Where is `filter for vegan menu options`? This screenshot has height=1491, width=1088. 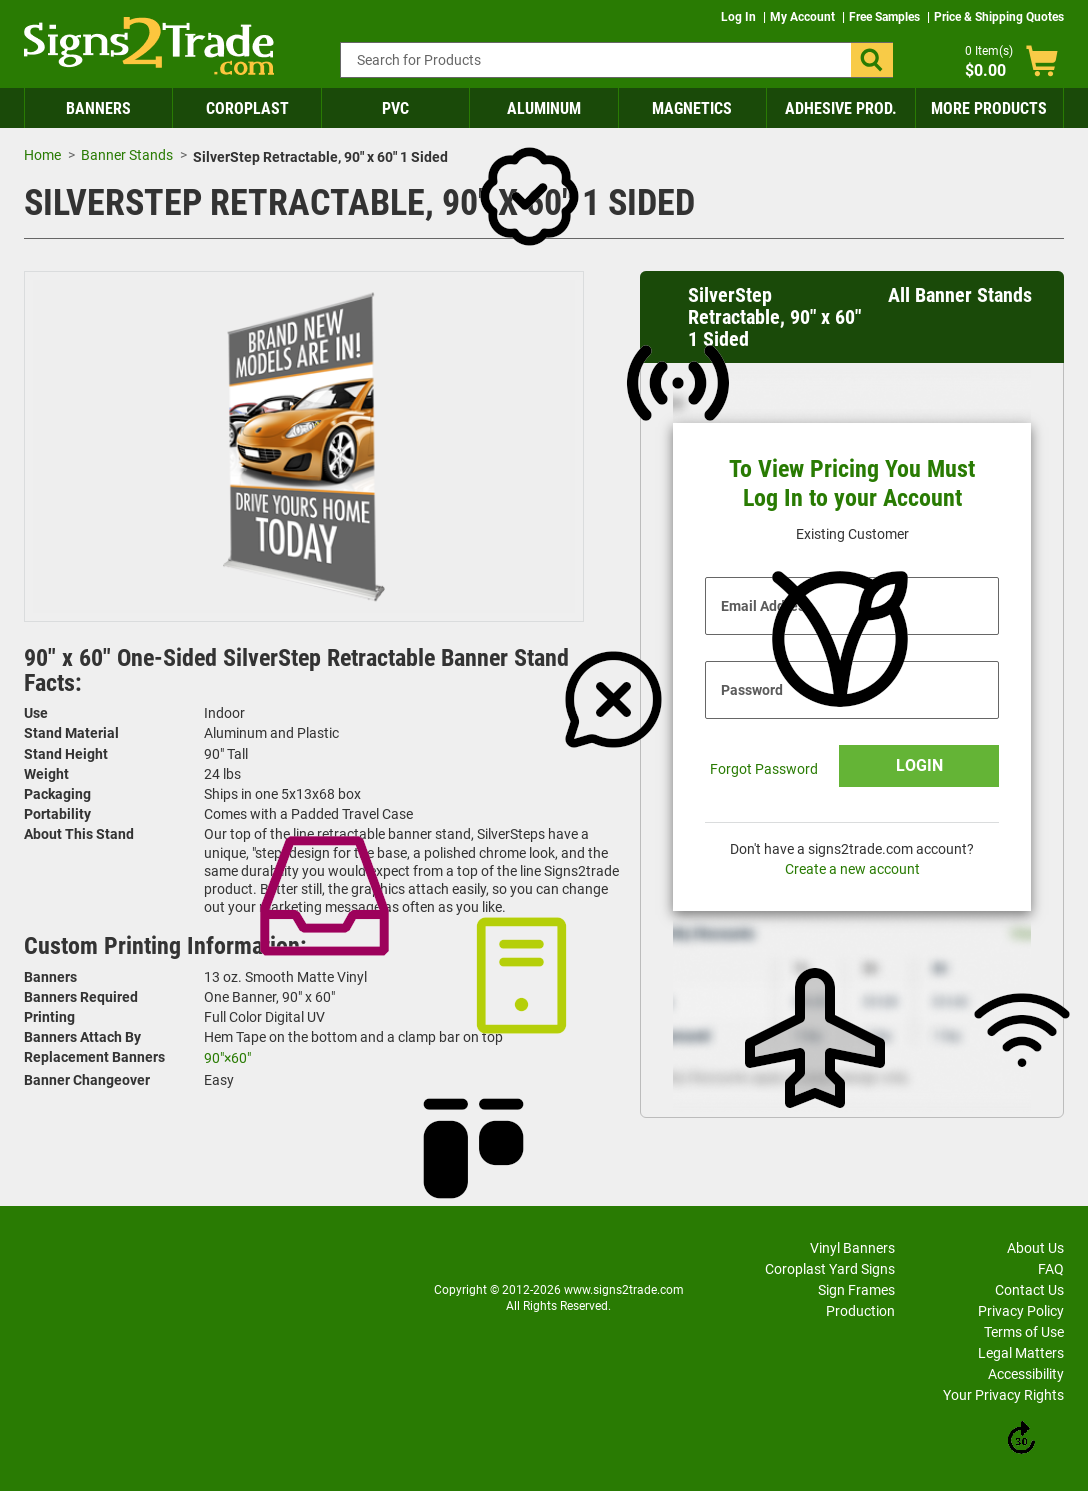 filter for vegan menu options is located at coordinates (840, 639).